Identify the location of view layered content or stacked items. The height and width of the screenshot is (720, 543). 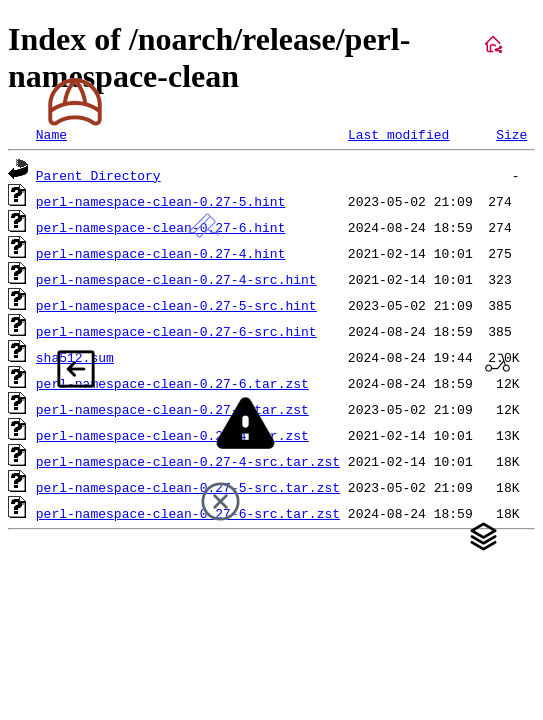
(483, 536).